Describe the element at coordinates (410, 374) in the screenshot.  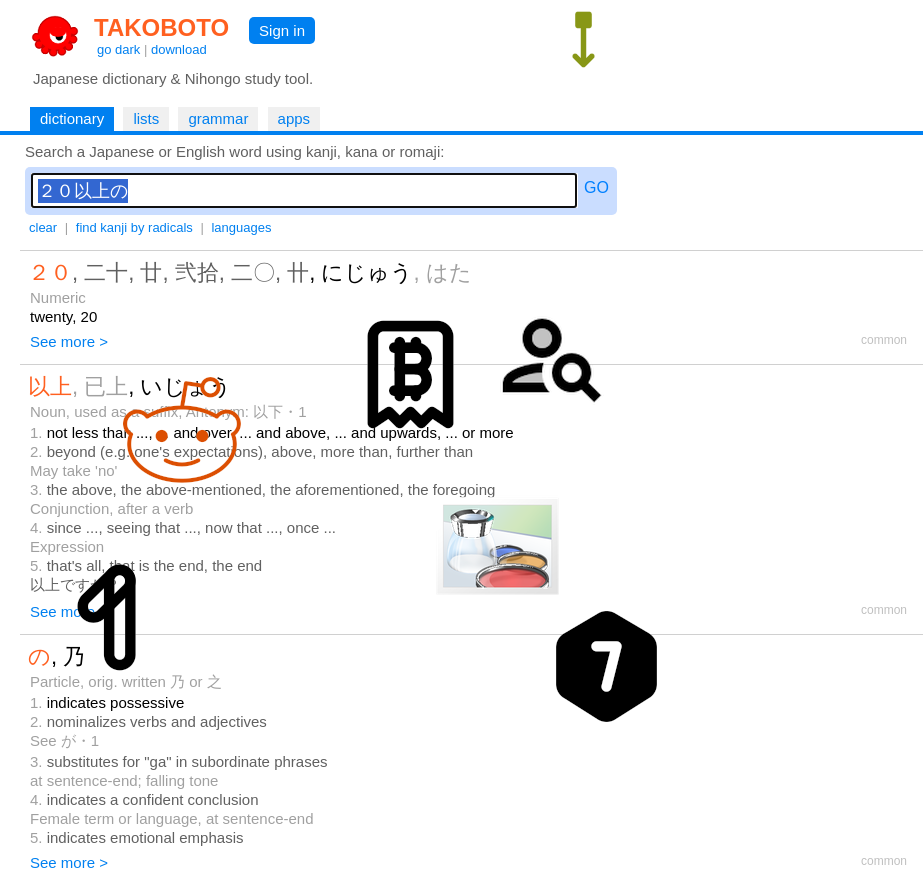
I see `view bitcoin transaction receipt` at that location.